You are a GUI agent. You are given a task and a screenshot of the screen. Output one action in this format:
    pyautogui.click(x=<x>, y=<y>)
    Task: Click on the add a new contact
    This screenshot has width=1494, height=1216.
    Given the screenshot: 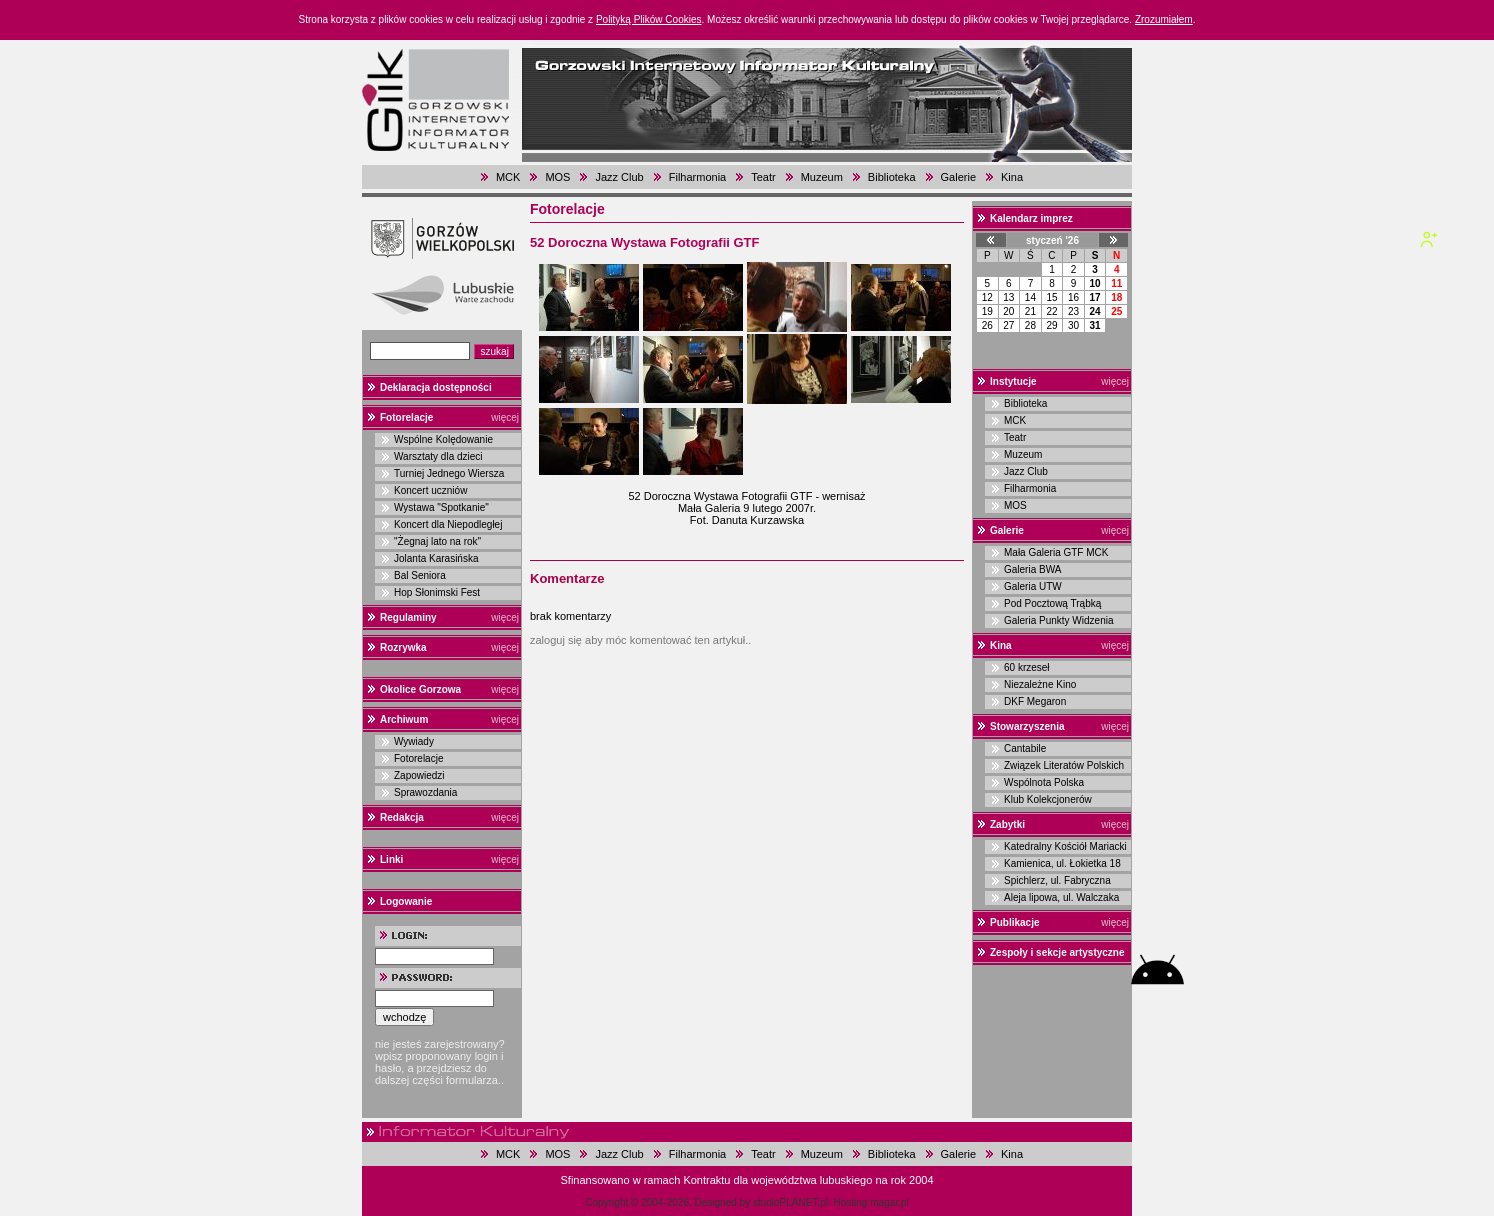 What is the action you would take?
    pyautogui.click(x=1428, y=239)
    